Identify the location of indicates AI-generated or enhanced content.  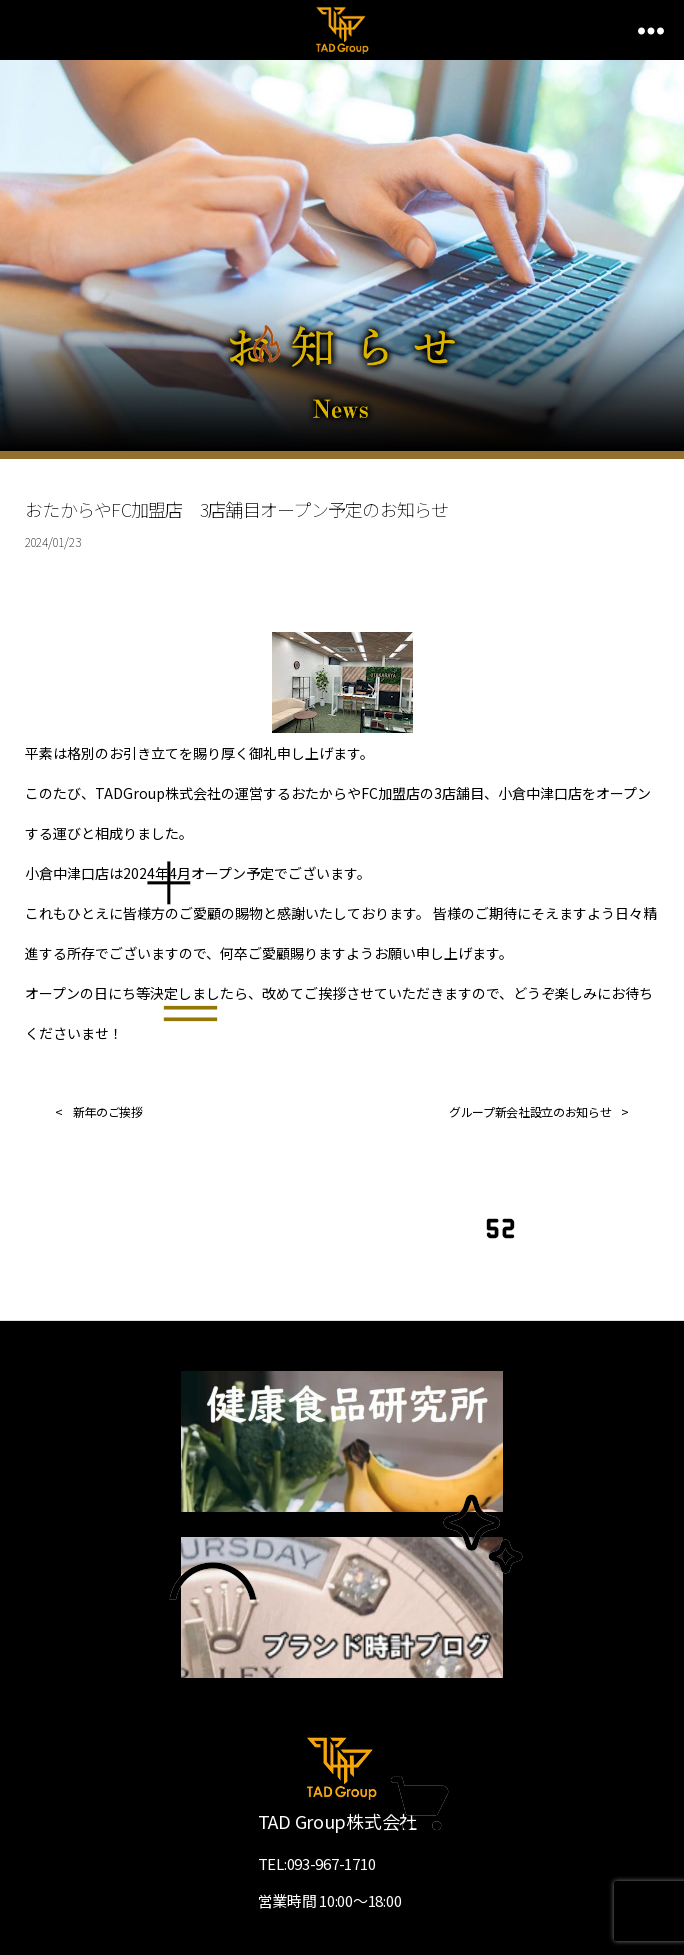
(483, 1534).